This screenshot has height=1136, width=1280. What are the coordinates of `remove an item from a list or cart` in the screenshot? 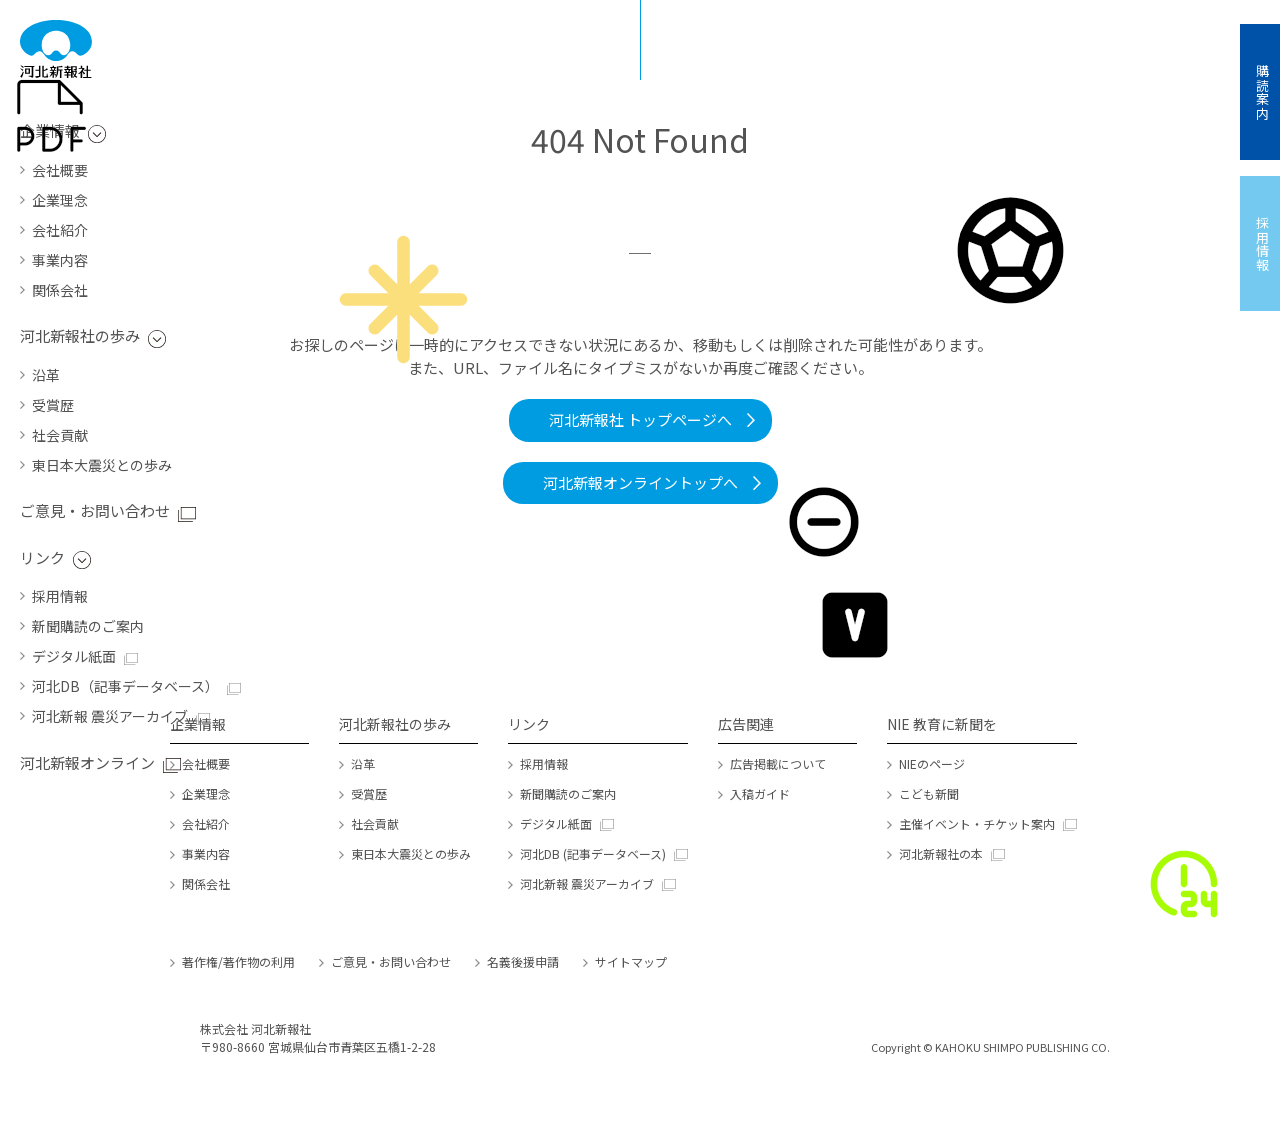 It's located at (824, 522).